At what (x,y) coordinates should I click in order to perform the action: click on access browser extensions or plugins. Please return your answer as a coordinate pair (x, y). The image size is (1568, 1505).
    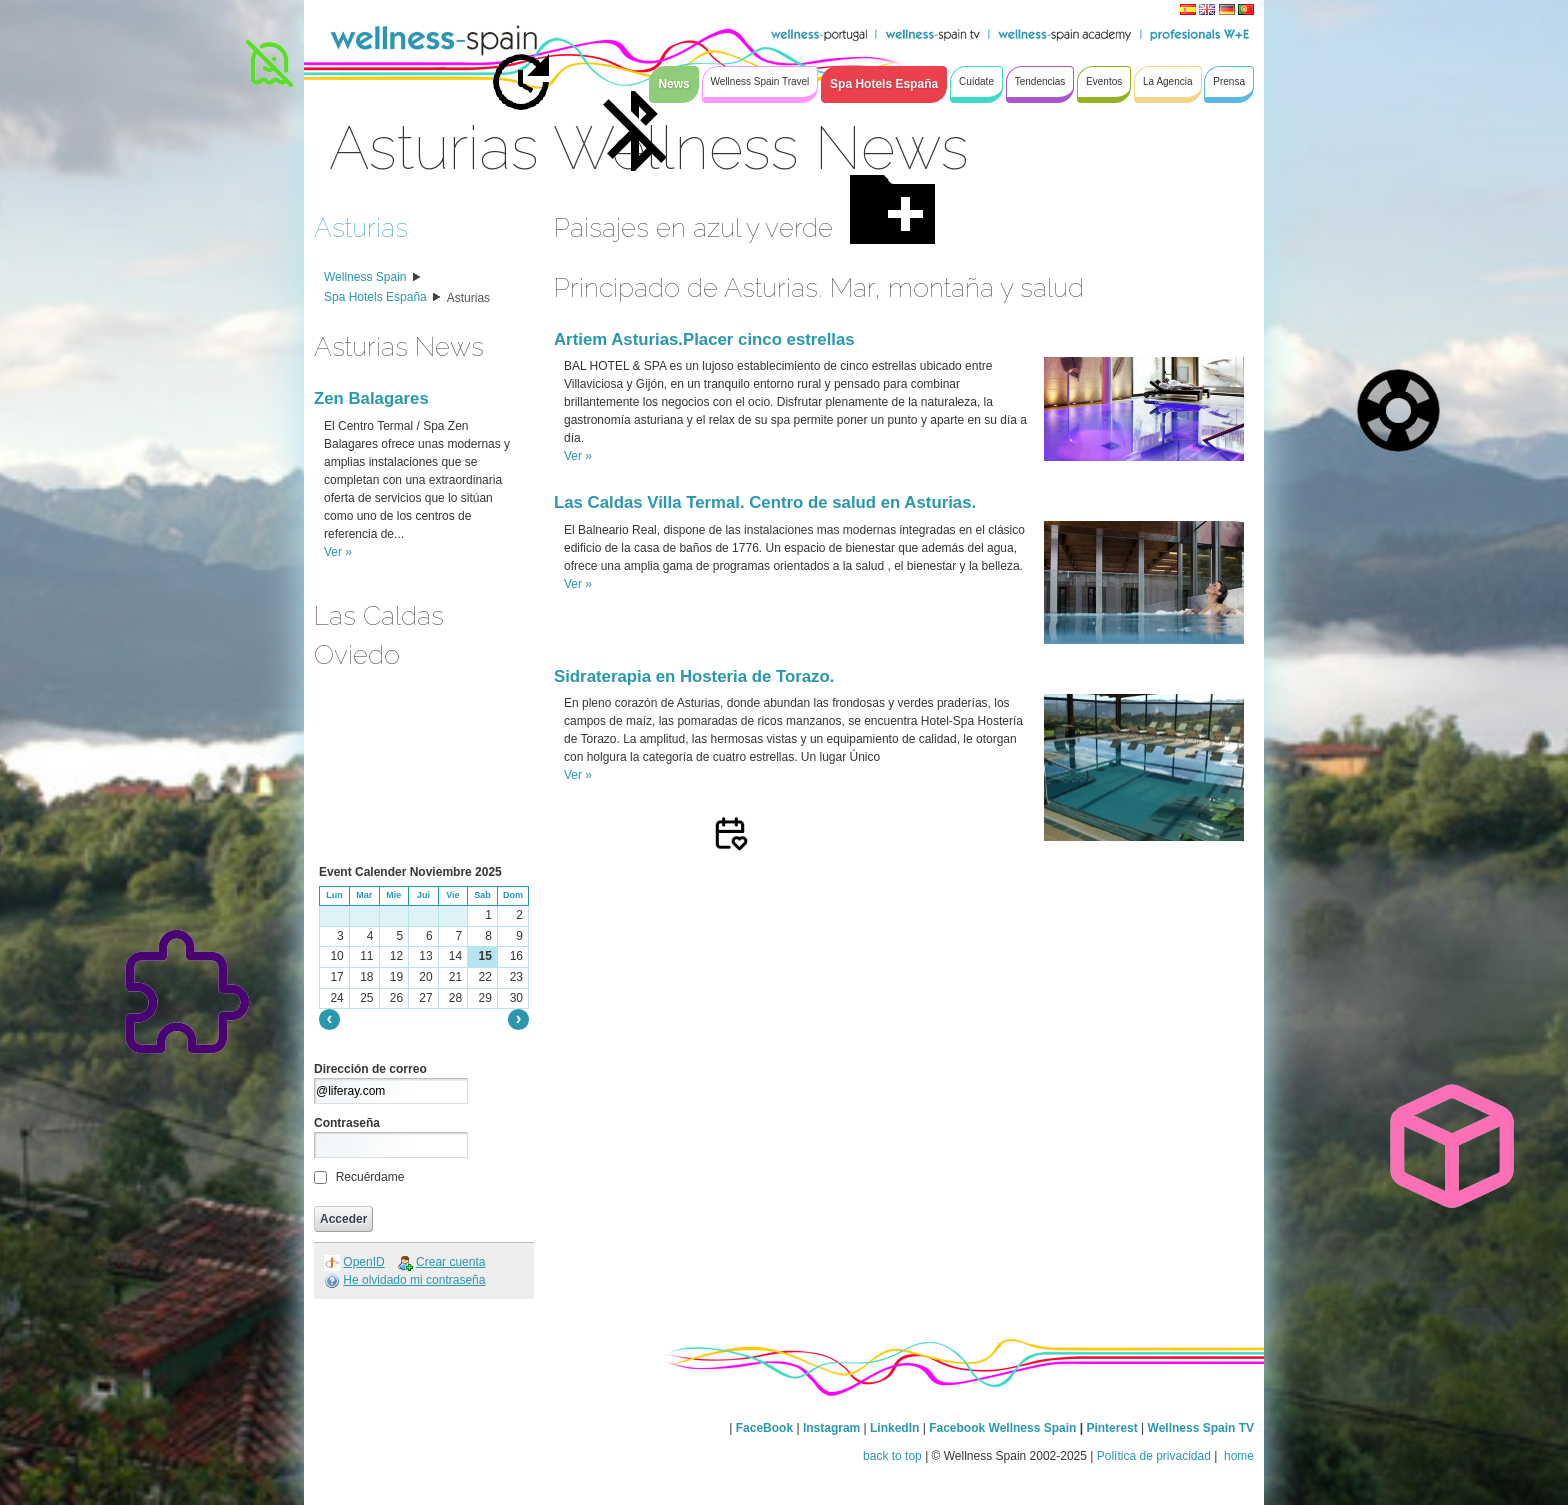
    Looking at the image, I should click on (187, 991).